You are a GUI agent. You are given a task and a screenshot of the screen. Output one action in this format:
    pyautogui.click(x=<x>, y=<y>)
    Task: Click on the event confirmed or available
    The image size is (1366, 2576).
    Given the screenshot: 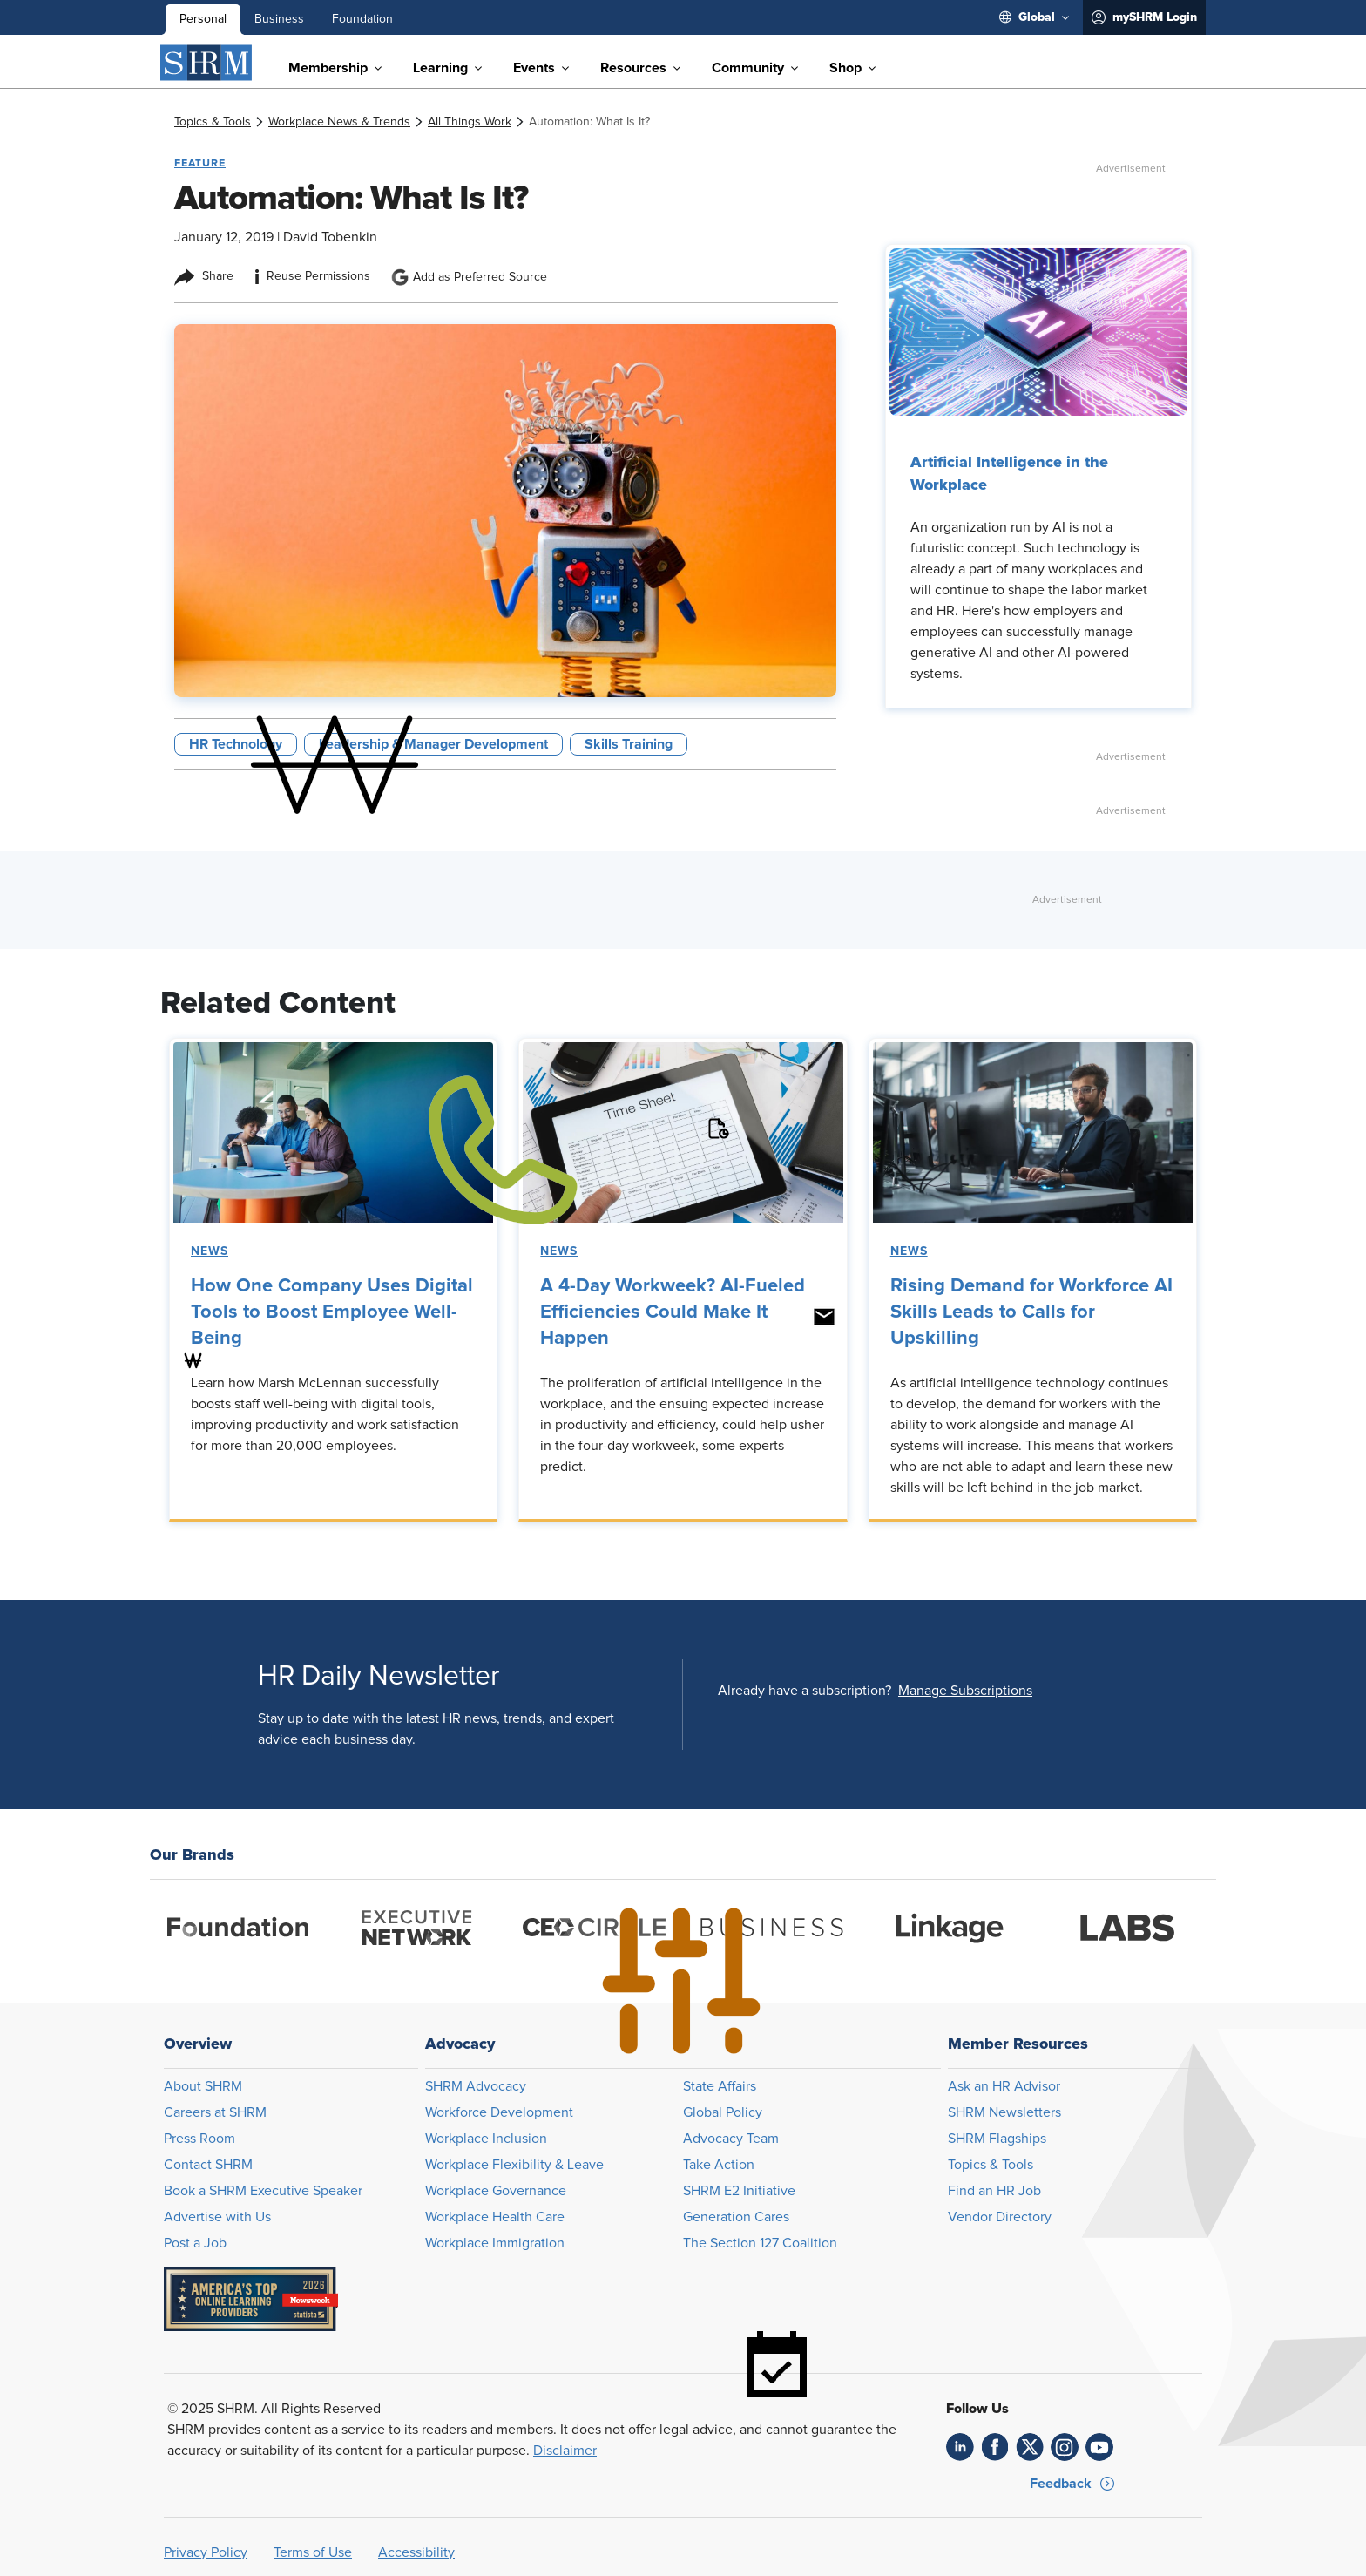 What is the action you would take?
    pyautogui.click(x=776, y=2367)
    